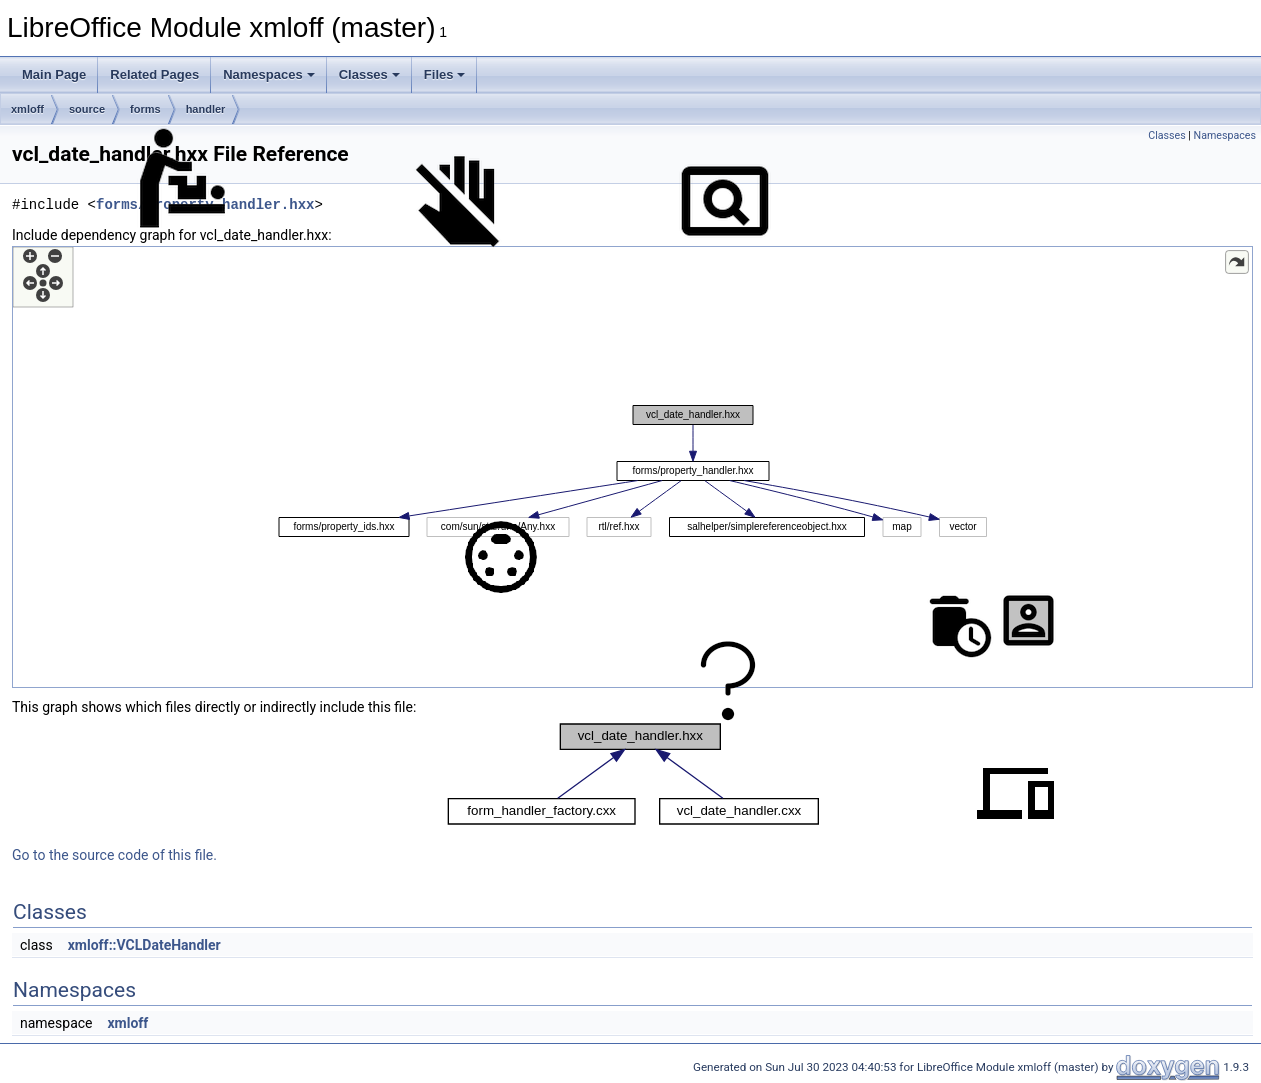 The width and height of the screenshot is (1261, 1083). I want to click on access help or support, so click(728, 679).